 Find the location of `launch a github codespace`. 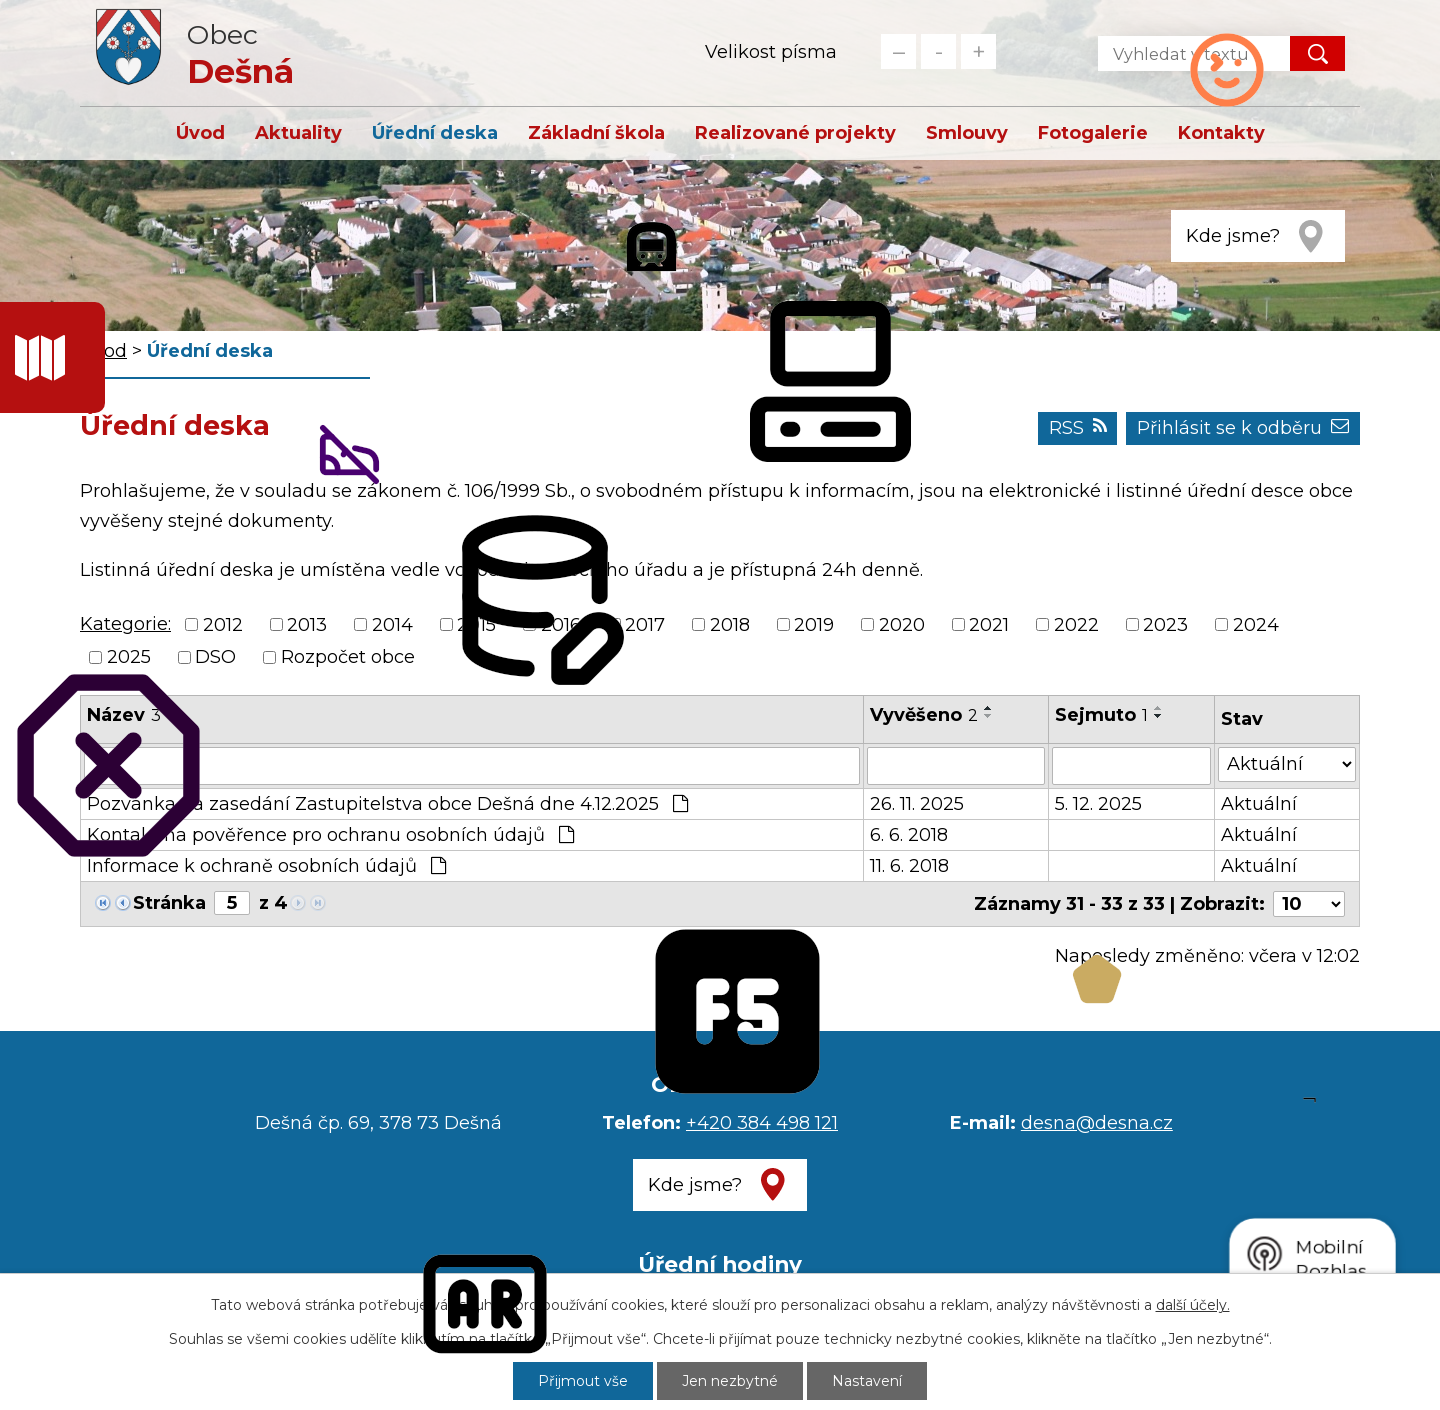

launch a github codespace is located at coordinates (830, 381).